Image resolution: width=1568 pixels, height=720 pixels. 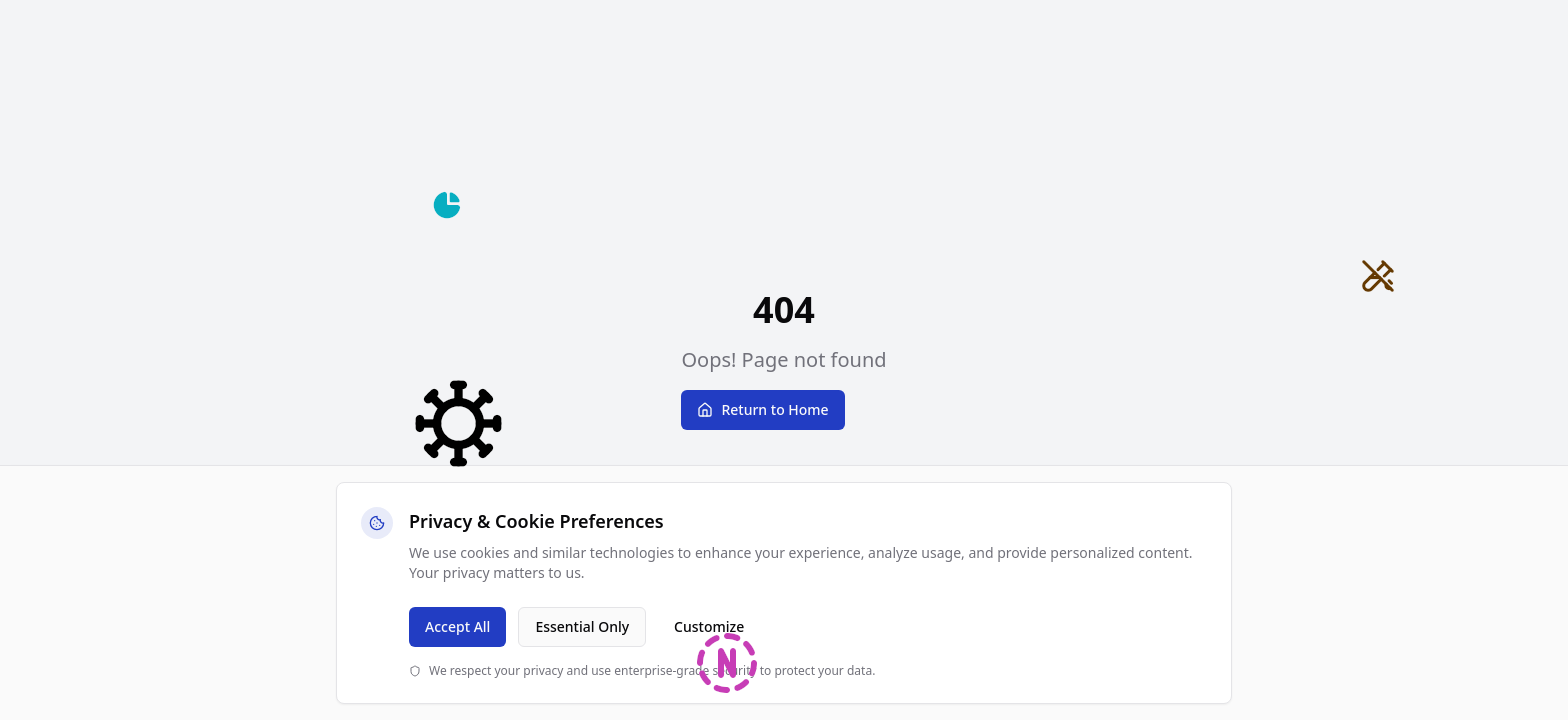 I want to click on indicates virus or malware detected, so click(x=458, y=423).